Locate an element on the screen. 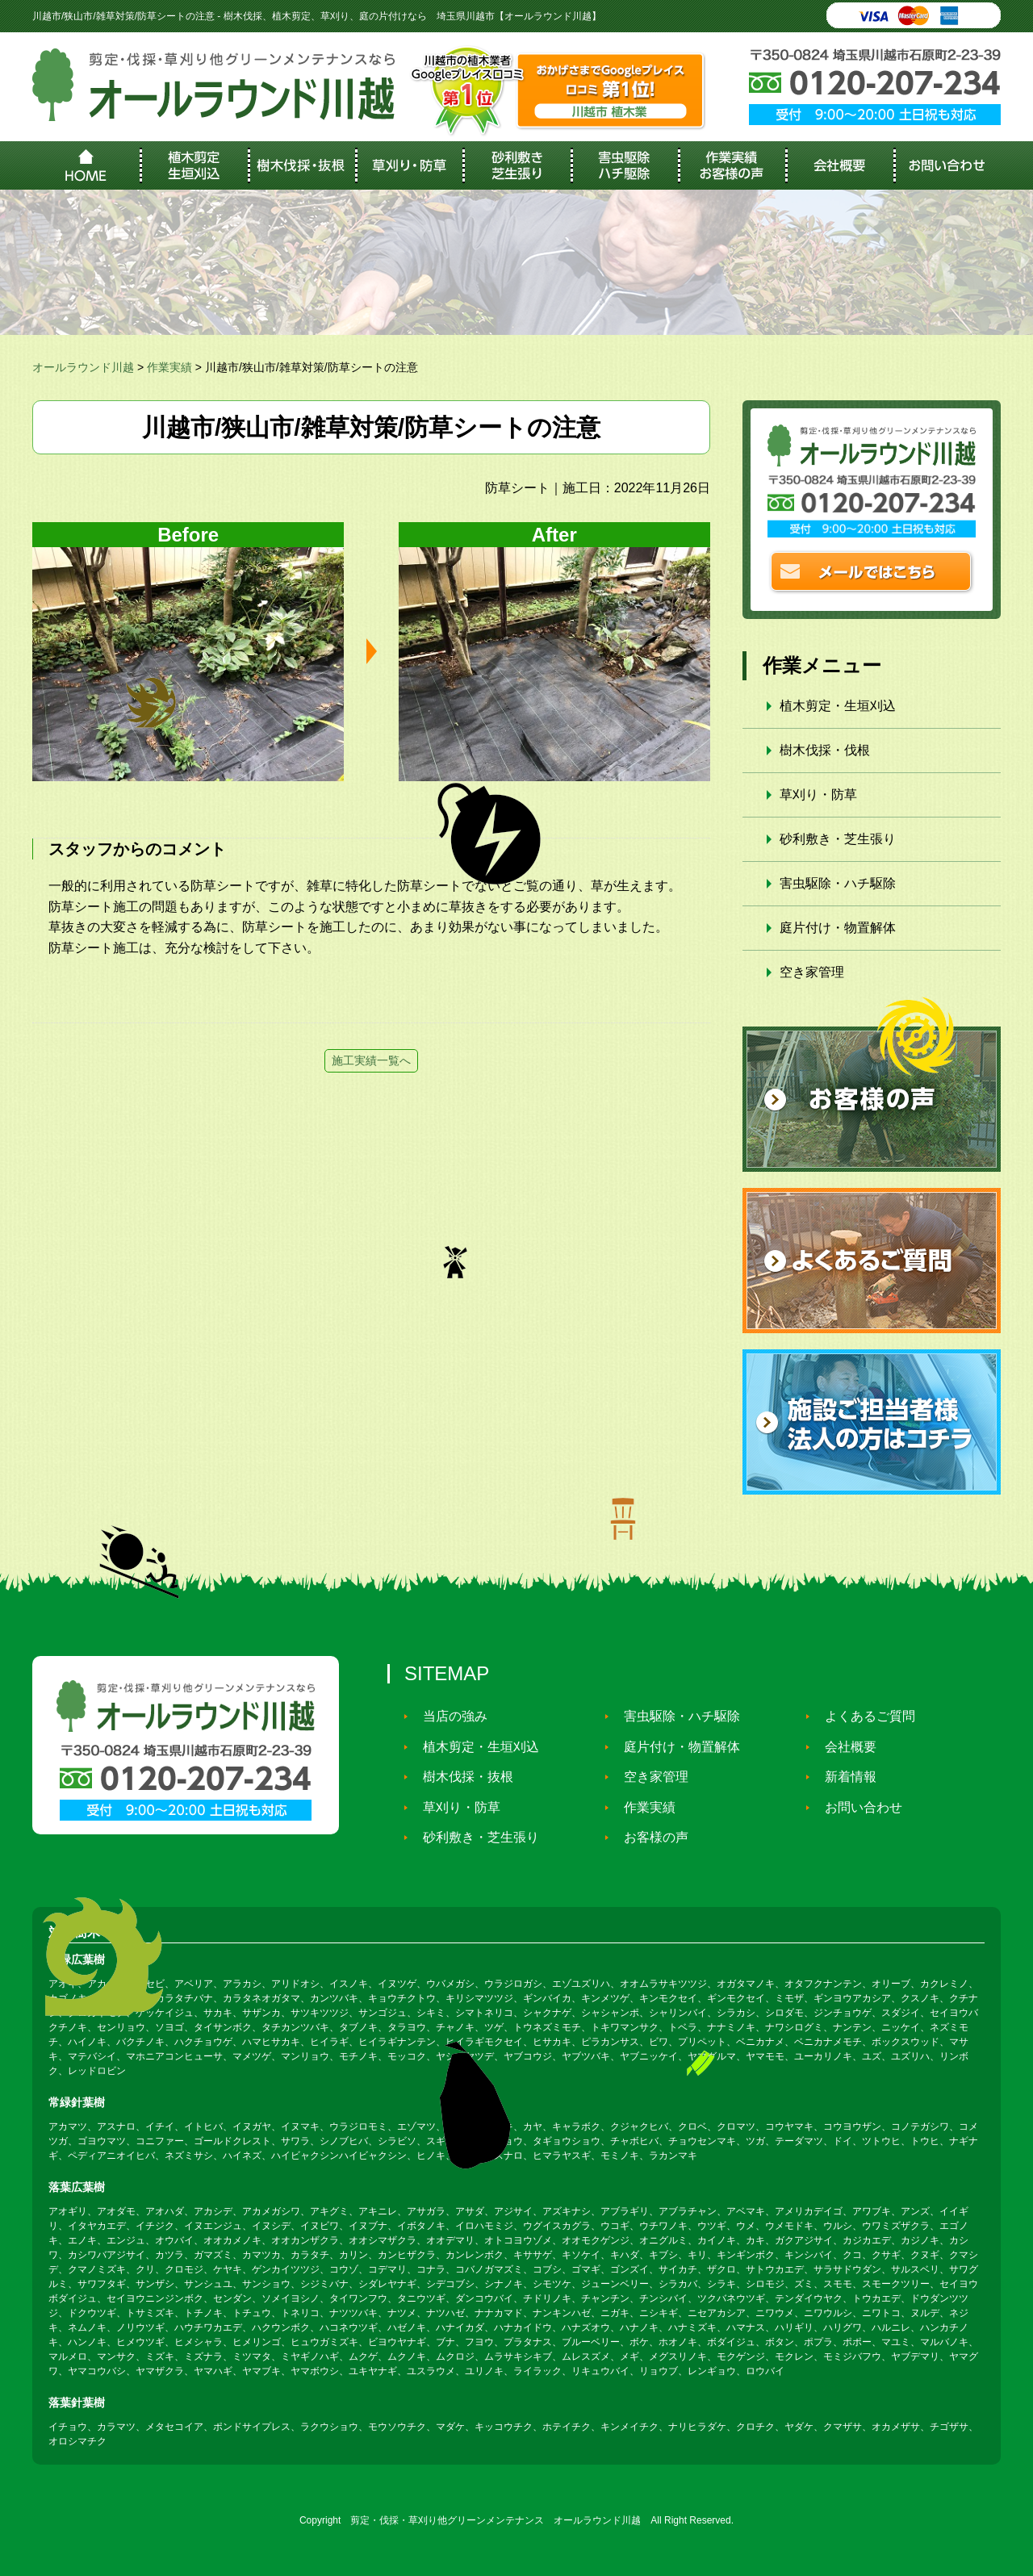  activate an explosive or power attack ability is located at coordinates (489, 834).